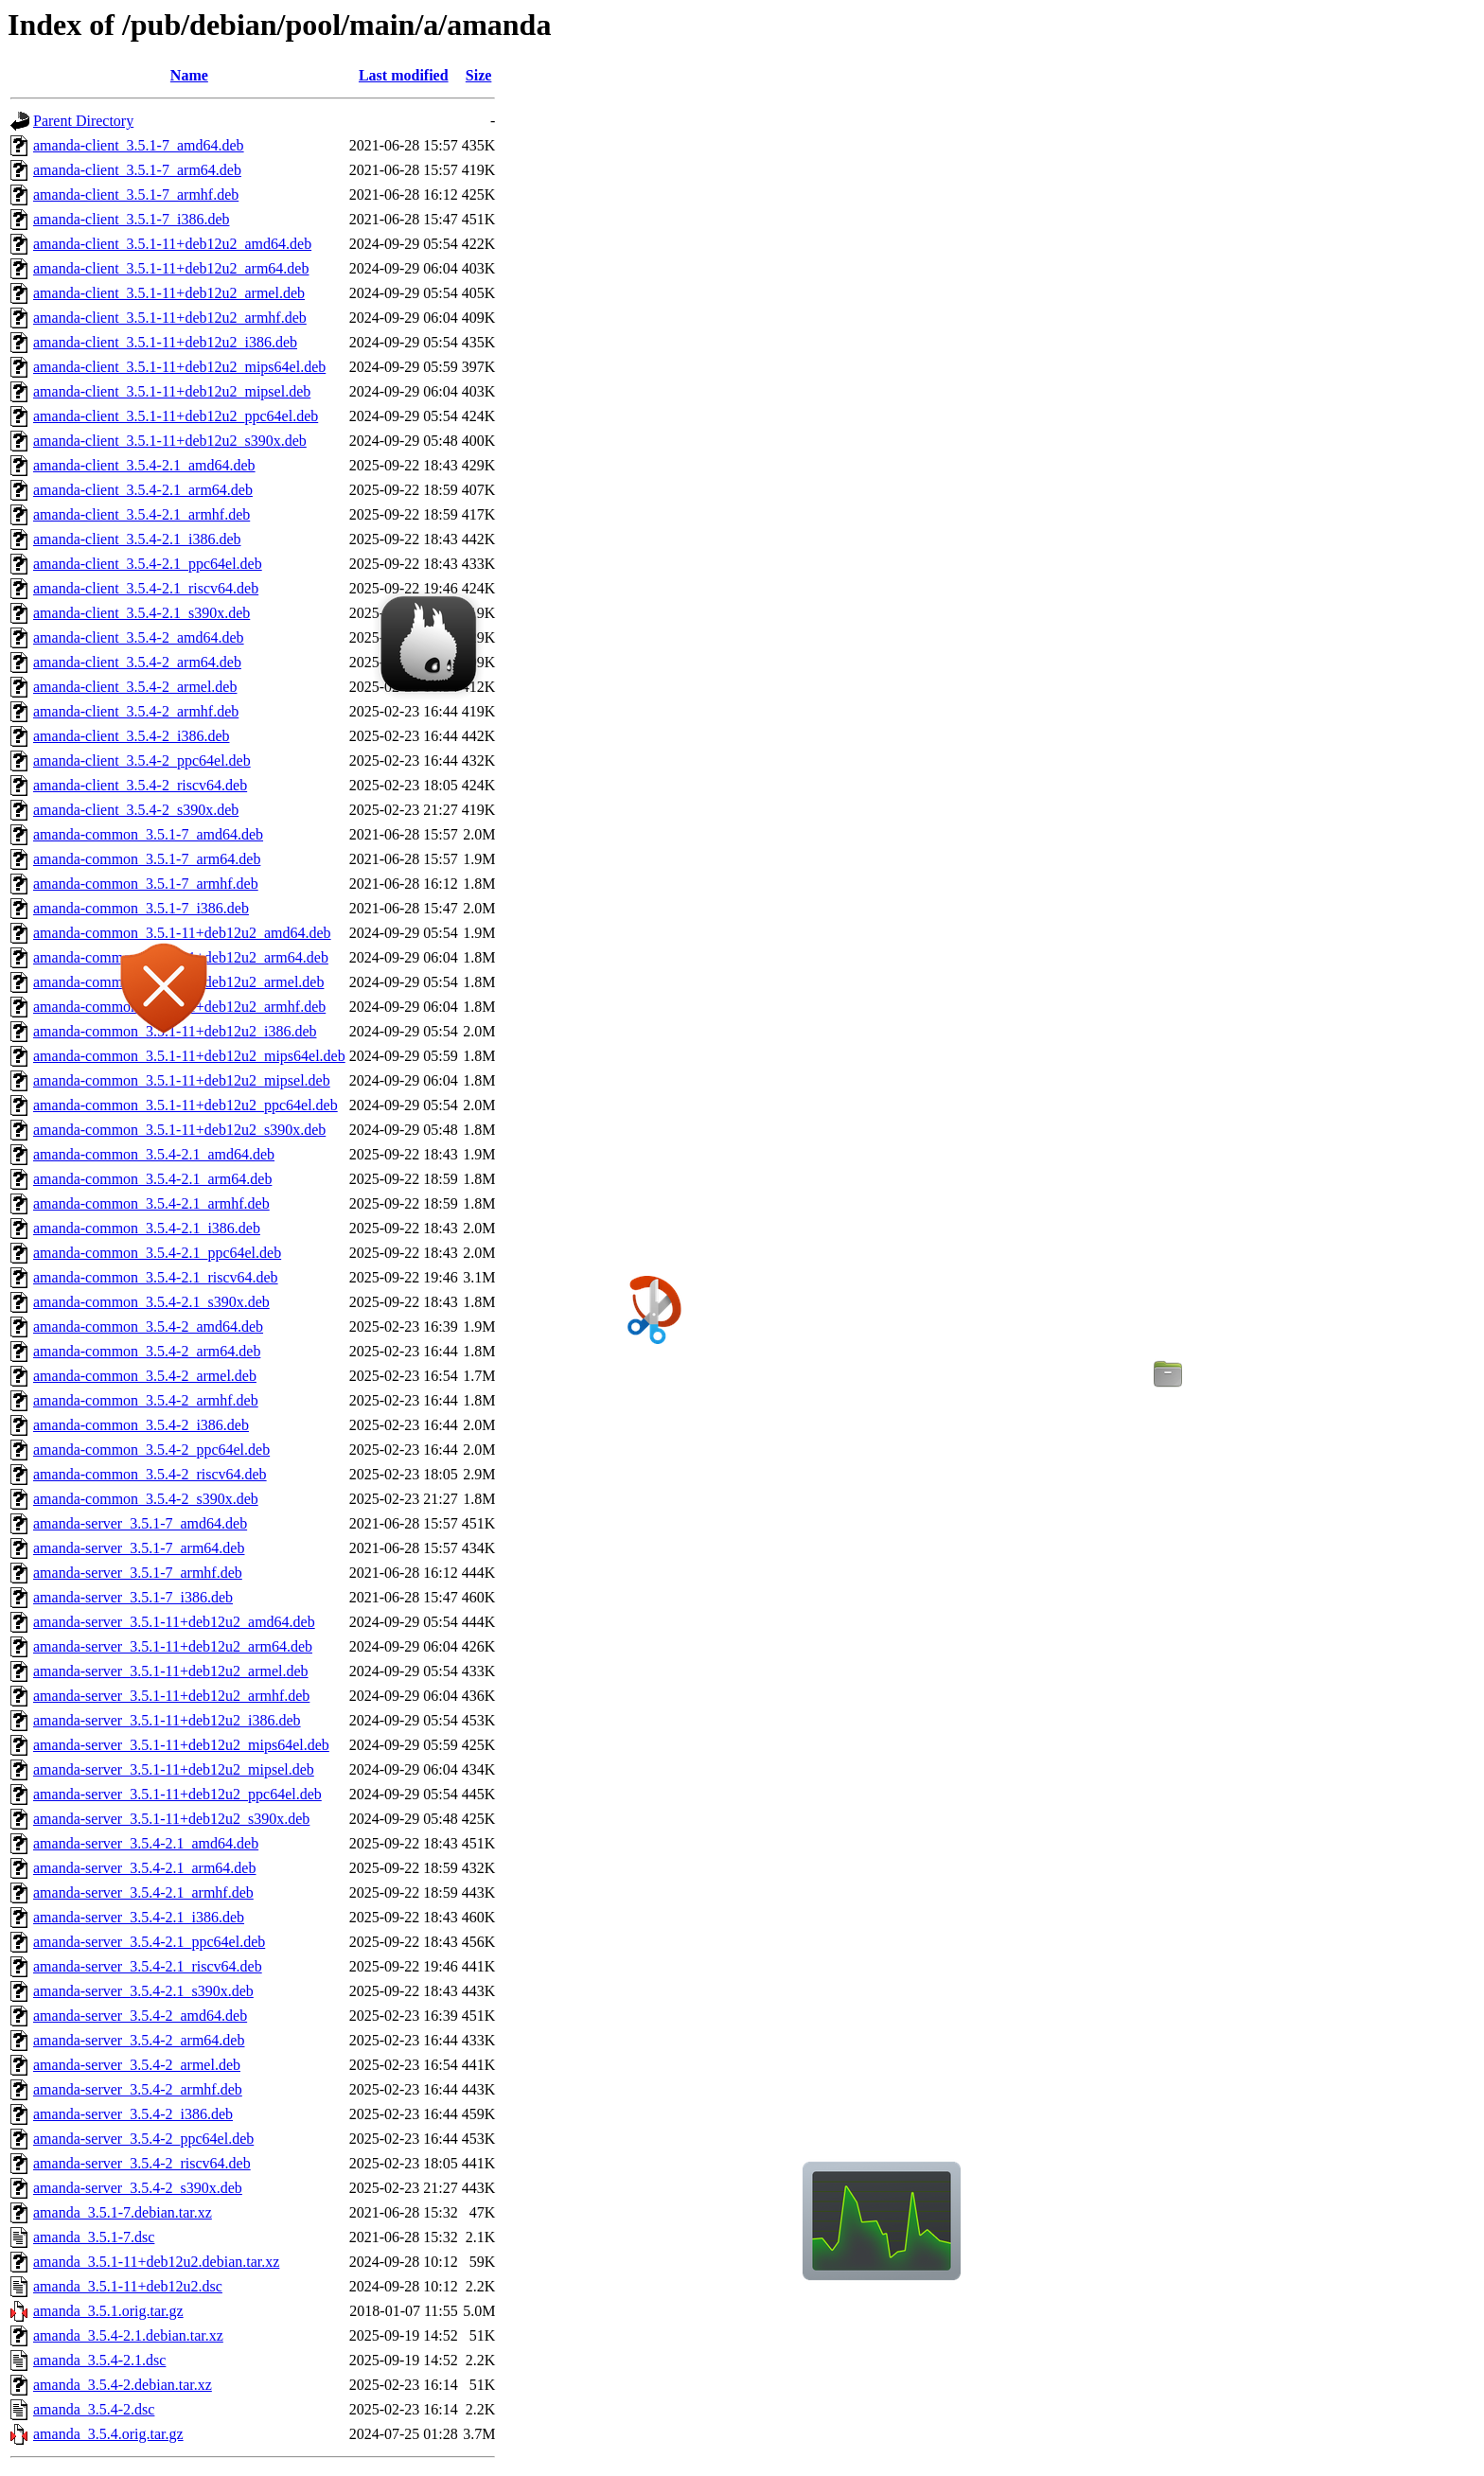  I want to click on indicates a security error or protection failure, so click(164, 988).